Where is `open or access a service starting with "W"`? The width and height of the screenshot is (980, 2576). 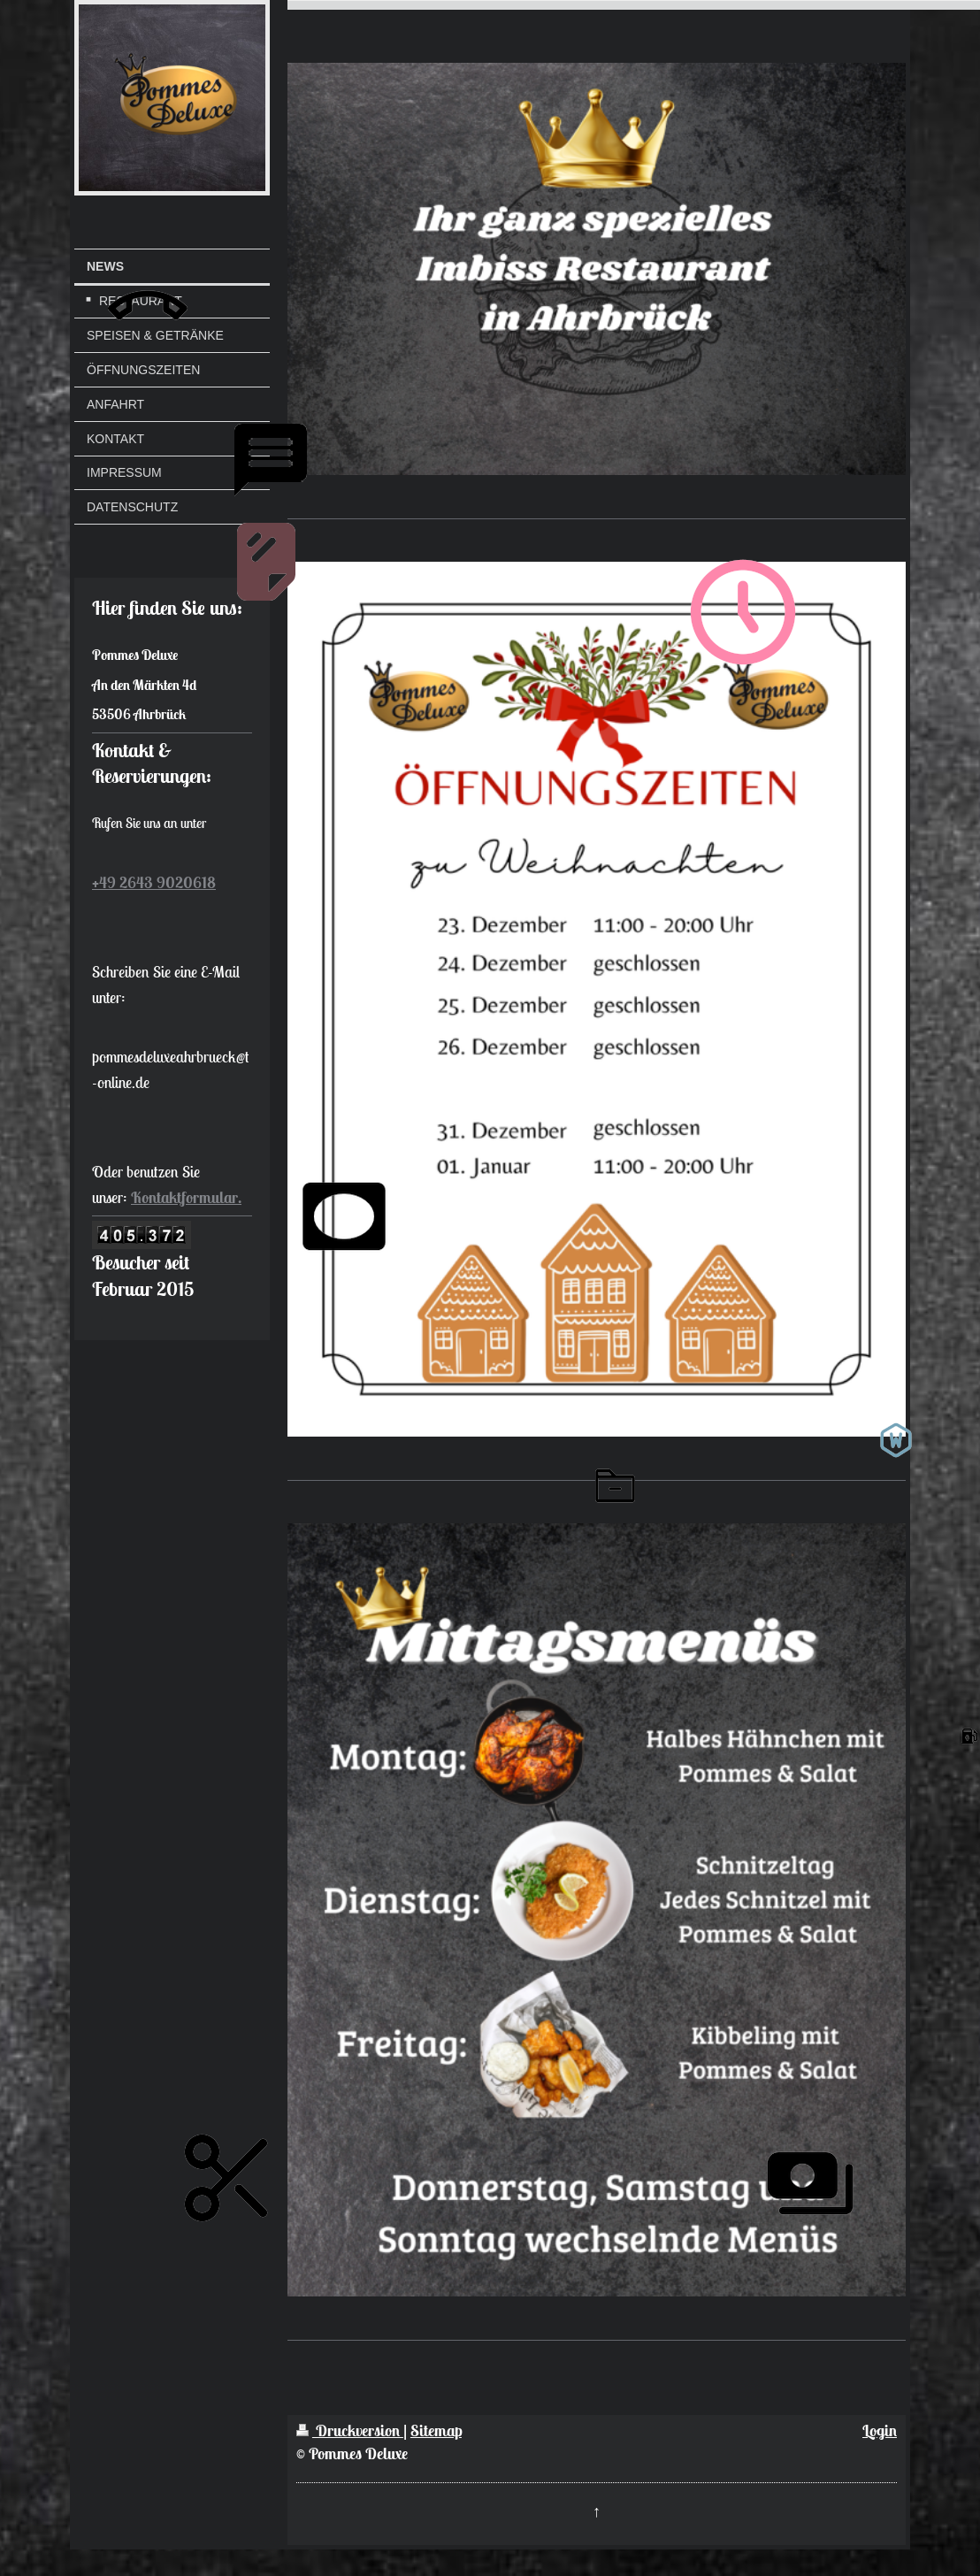 open or access a service starting with "W" is located at coordinates (896, 1440).